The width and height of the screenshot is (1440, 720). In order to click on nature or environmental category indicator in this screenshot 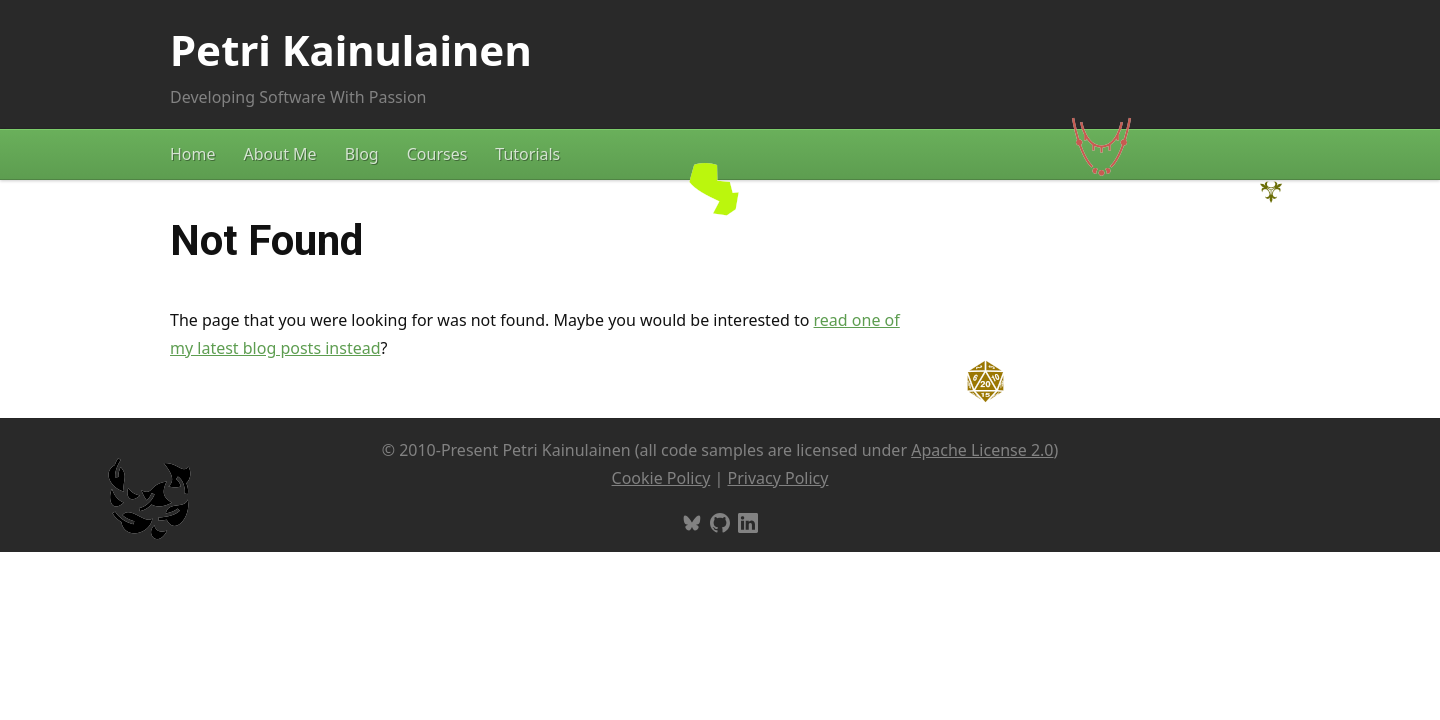, I will do `click(149, 498)`.